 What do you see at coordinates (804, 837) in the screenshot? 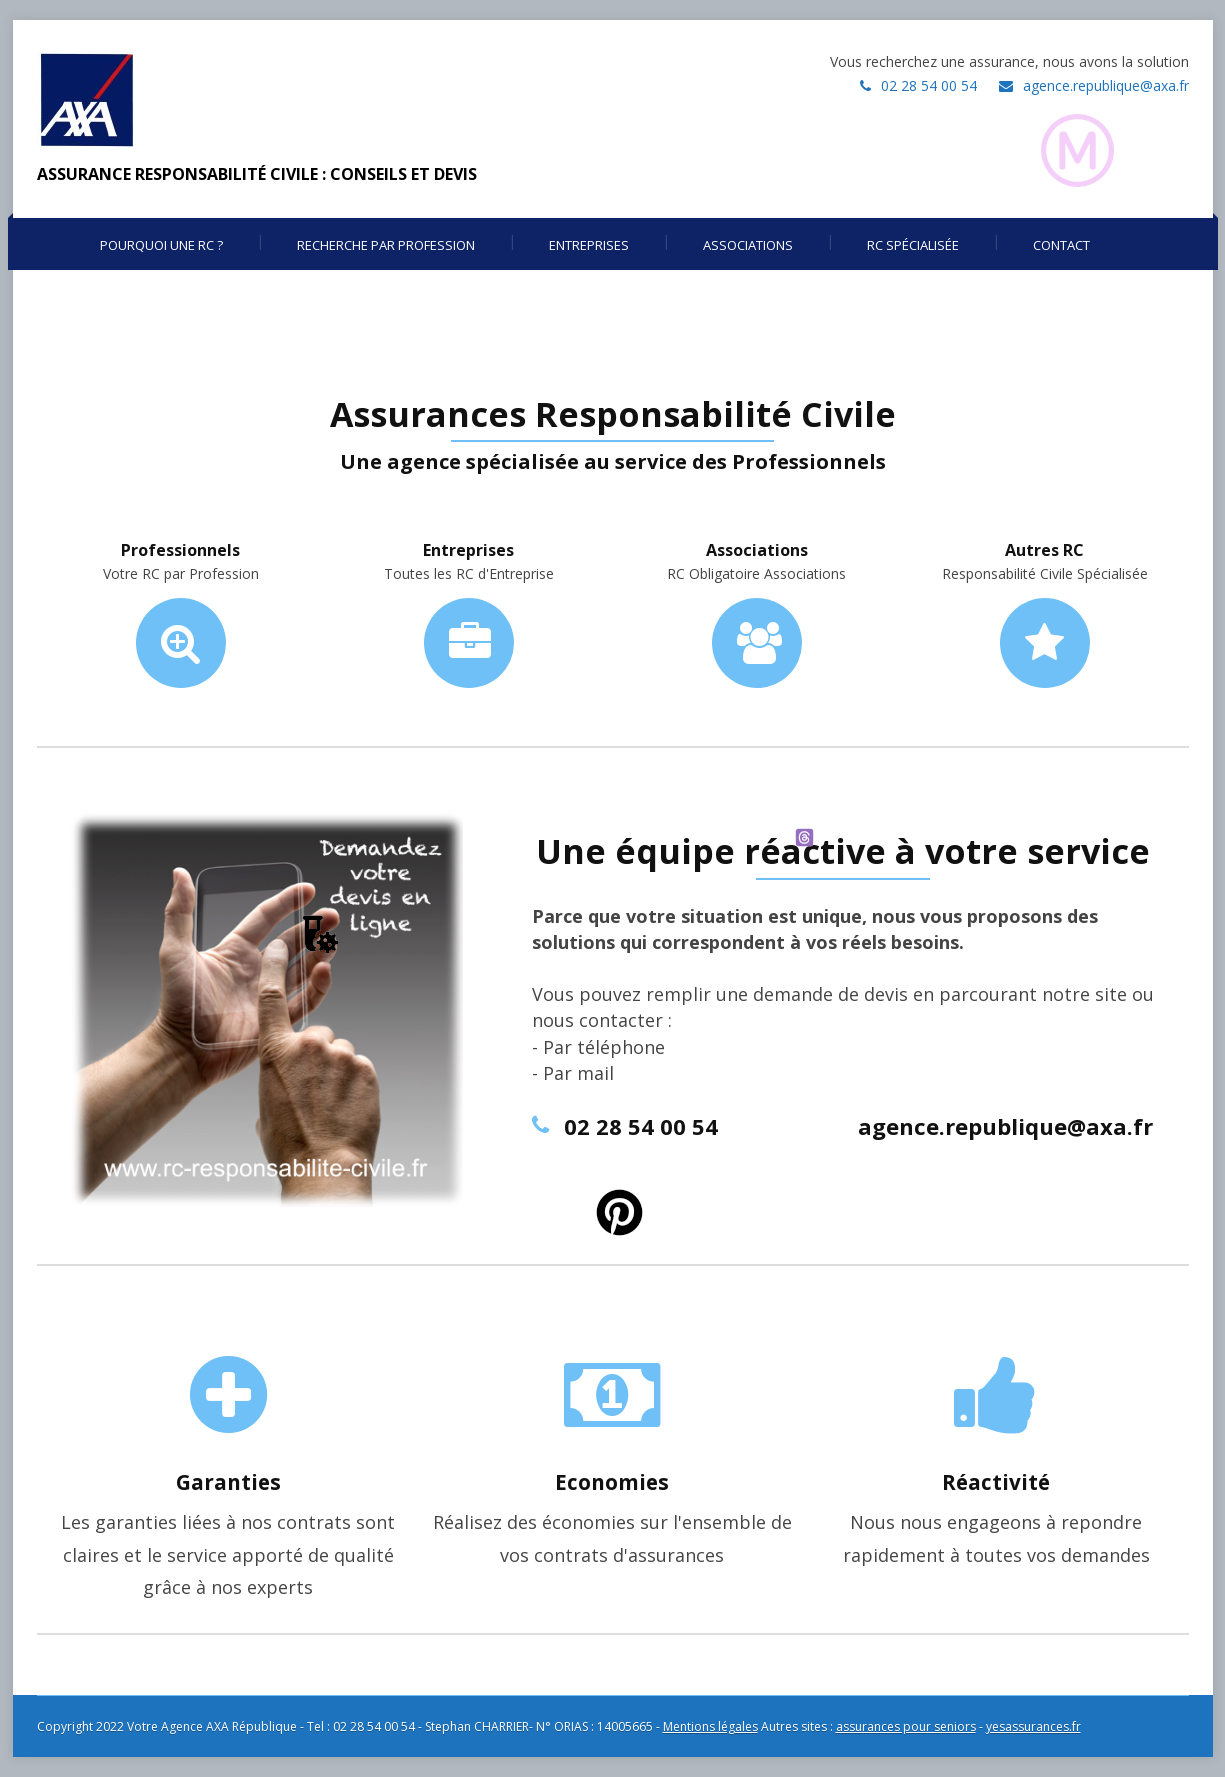
I see `open the Threads app` at bounding box center [804, 837].